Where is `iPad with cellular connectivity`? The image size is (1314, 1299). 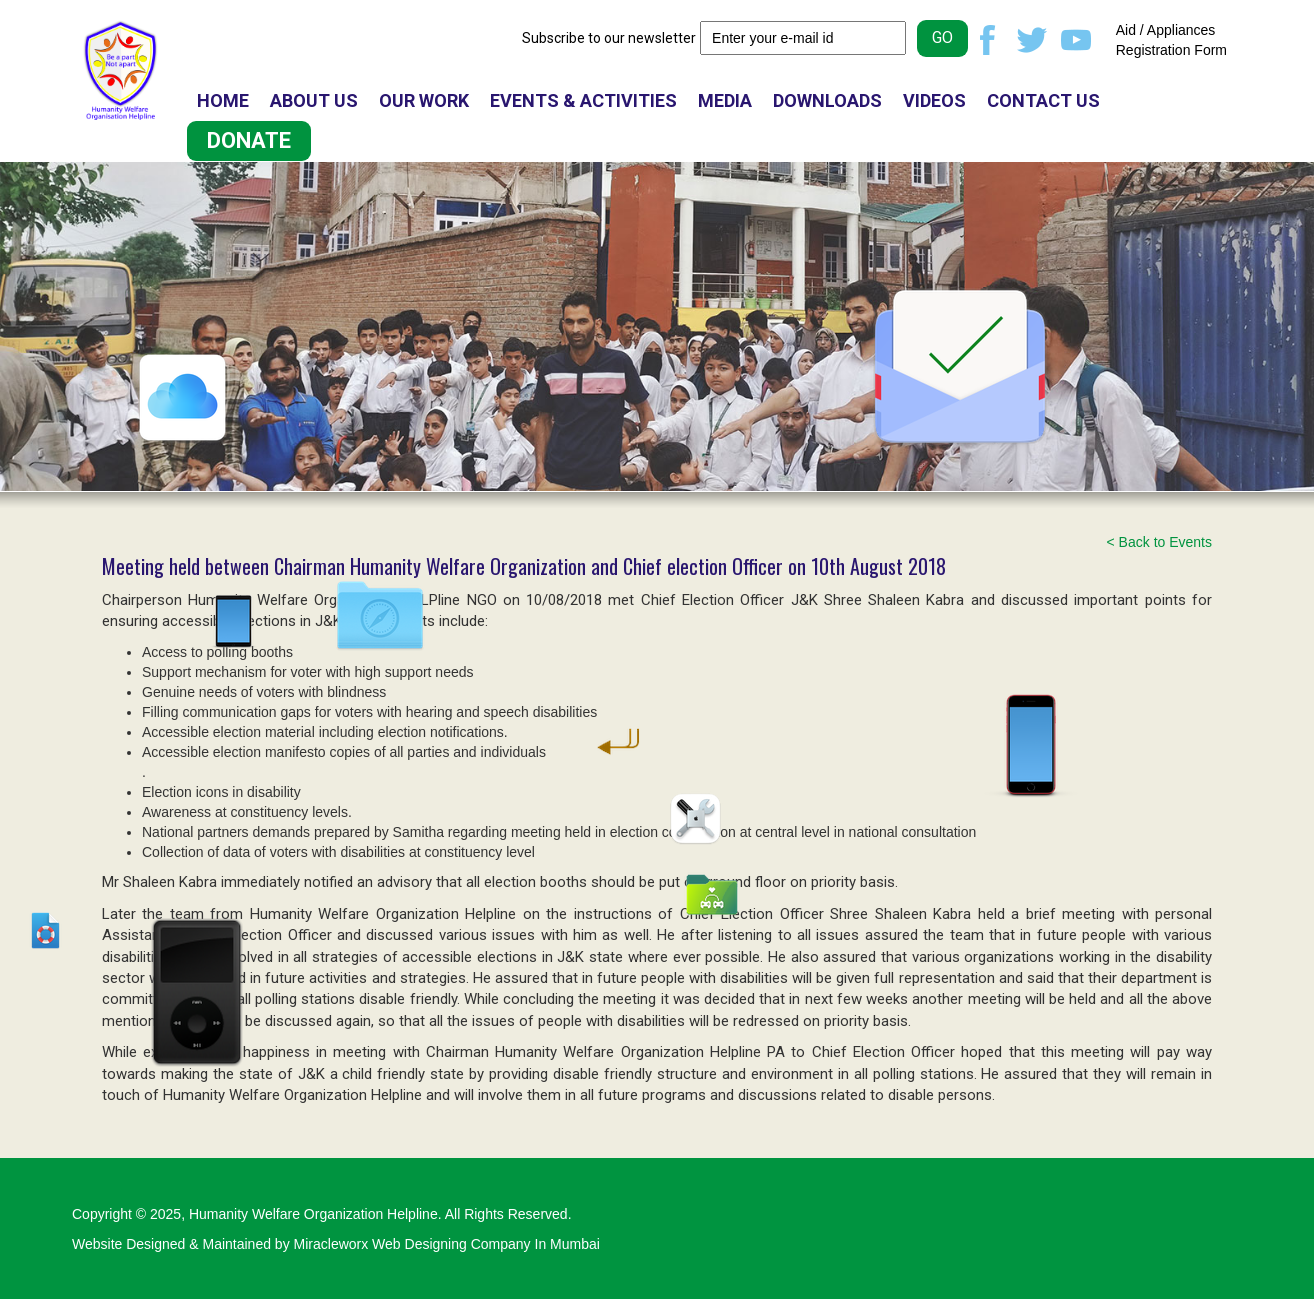
iPad with cellular connectivity is located at coordinates (233, 621).